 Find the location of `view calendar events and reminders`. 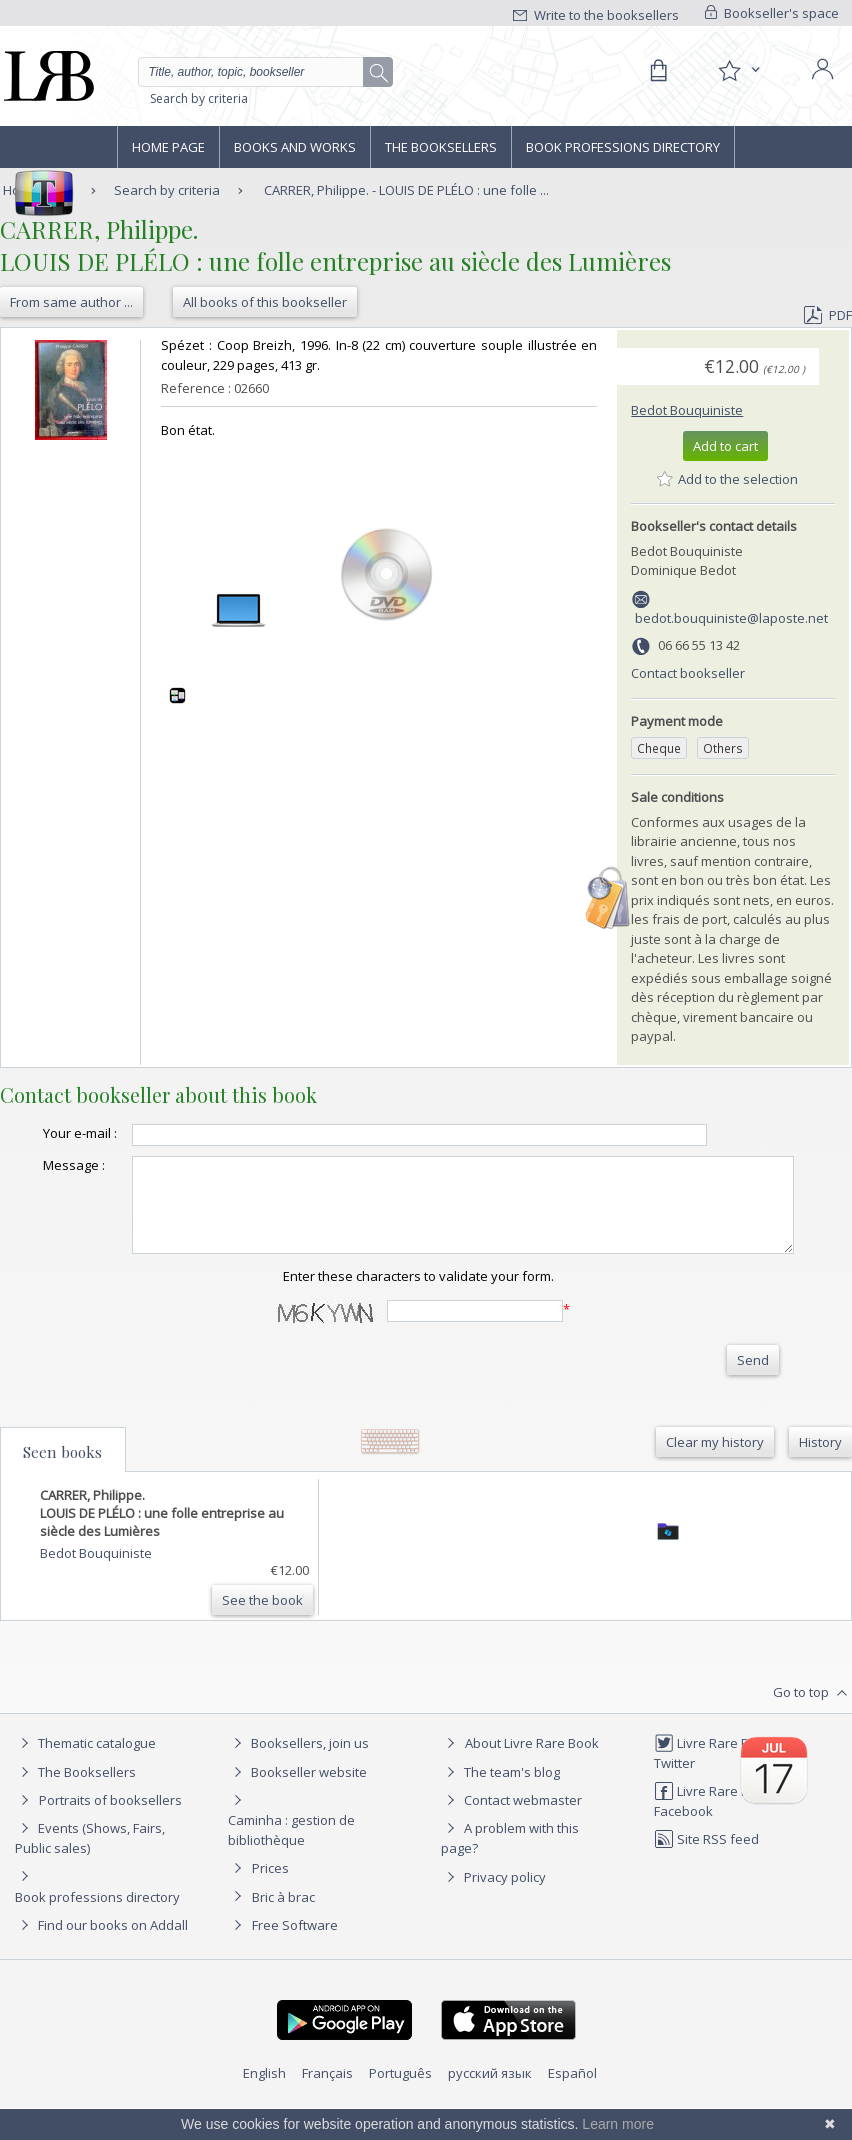

view calendar events and reminders is located at coordinates (774, 1770).